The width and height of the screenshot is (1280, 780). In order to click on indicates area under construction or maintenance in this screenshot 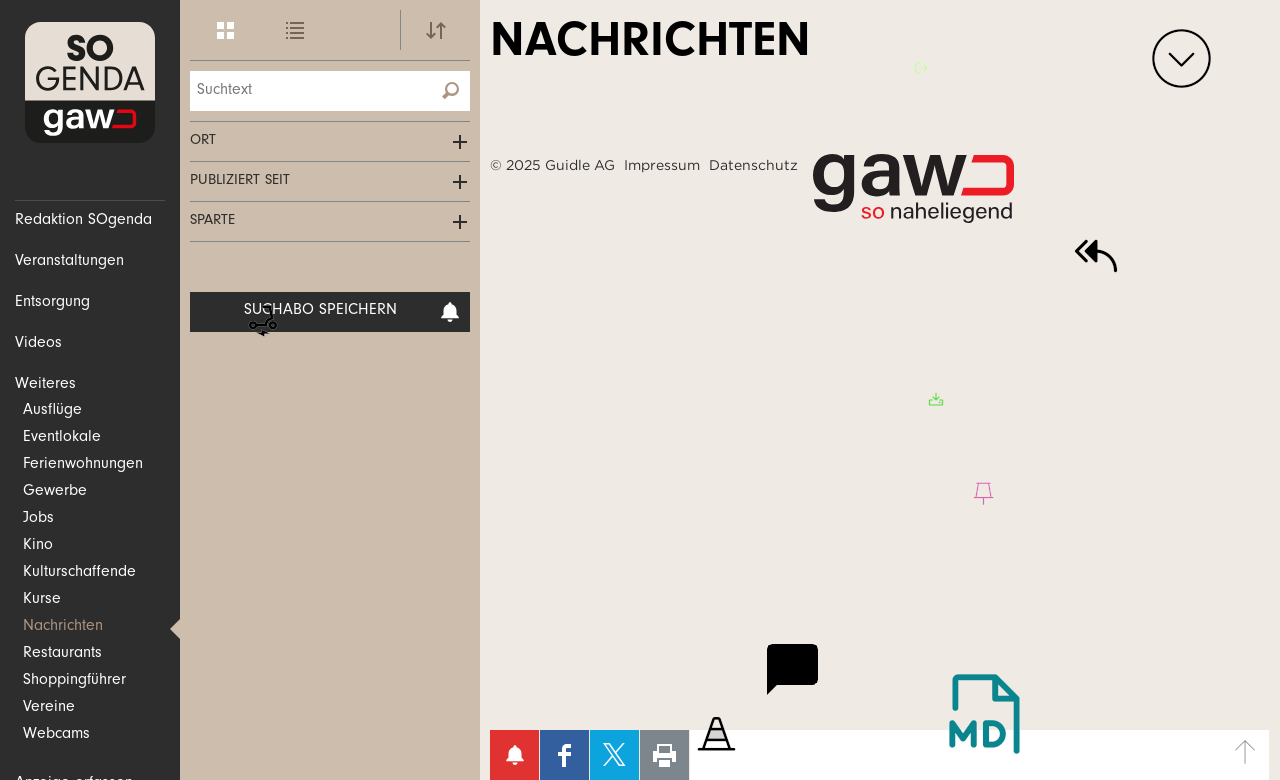, I will do `click(716, 734)`.